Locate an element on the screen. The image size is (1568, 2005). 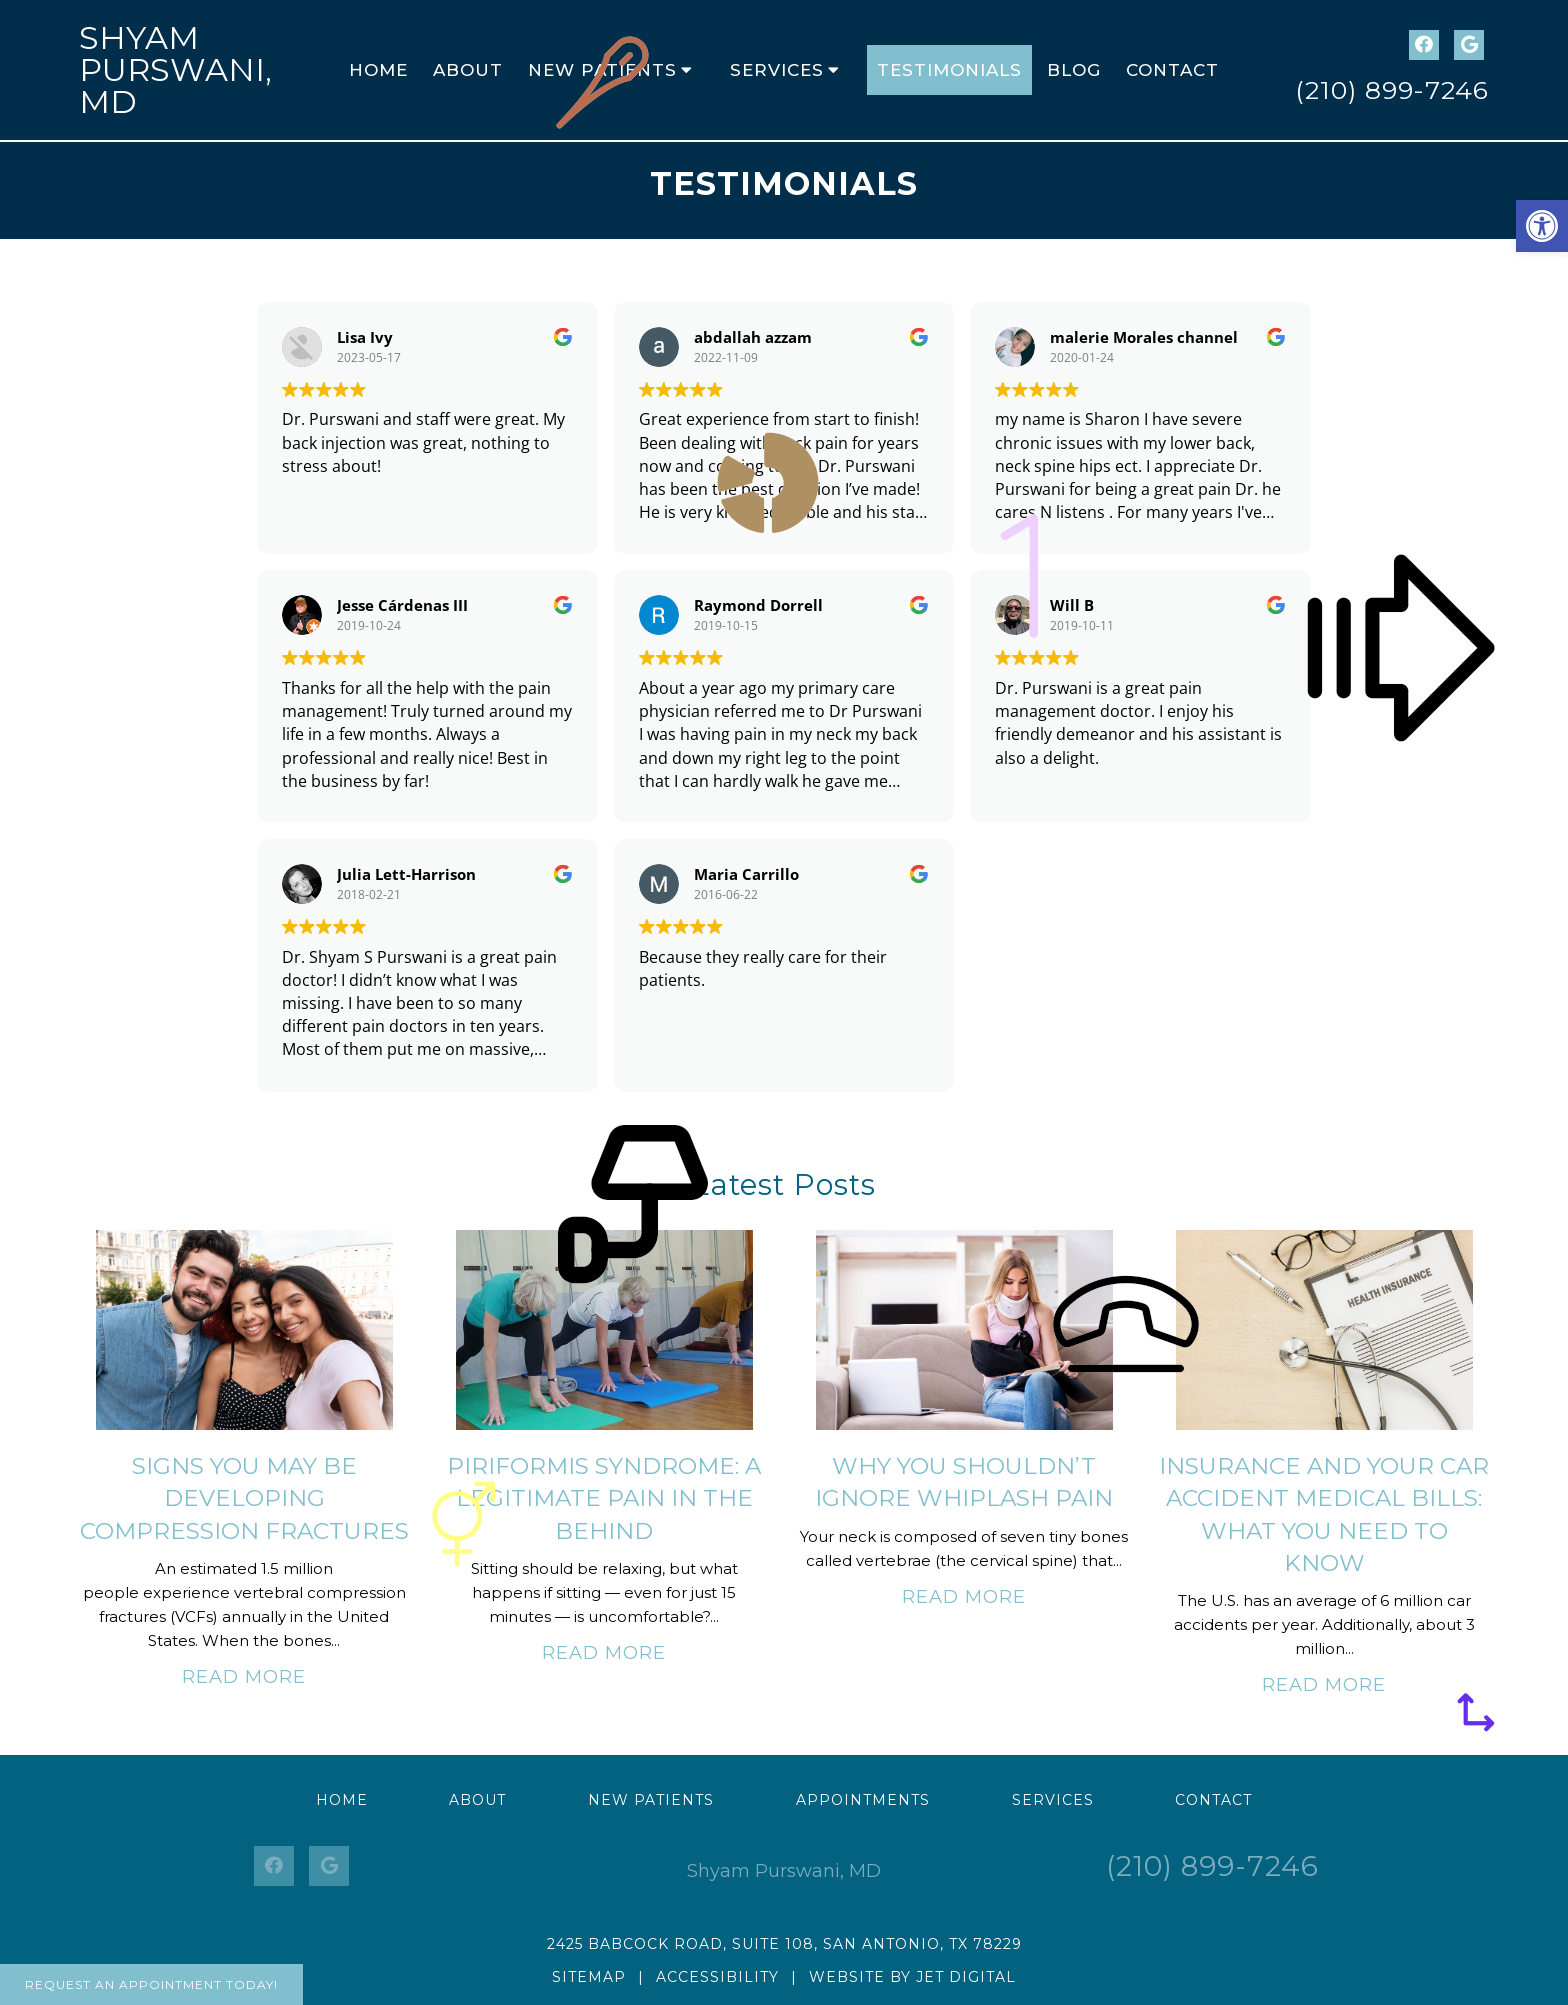
indicates first place or top ranking is located at coordinates (1028, 576).